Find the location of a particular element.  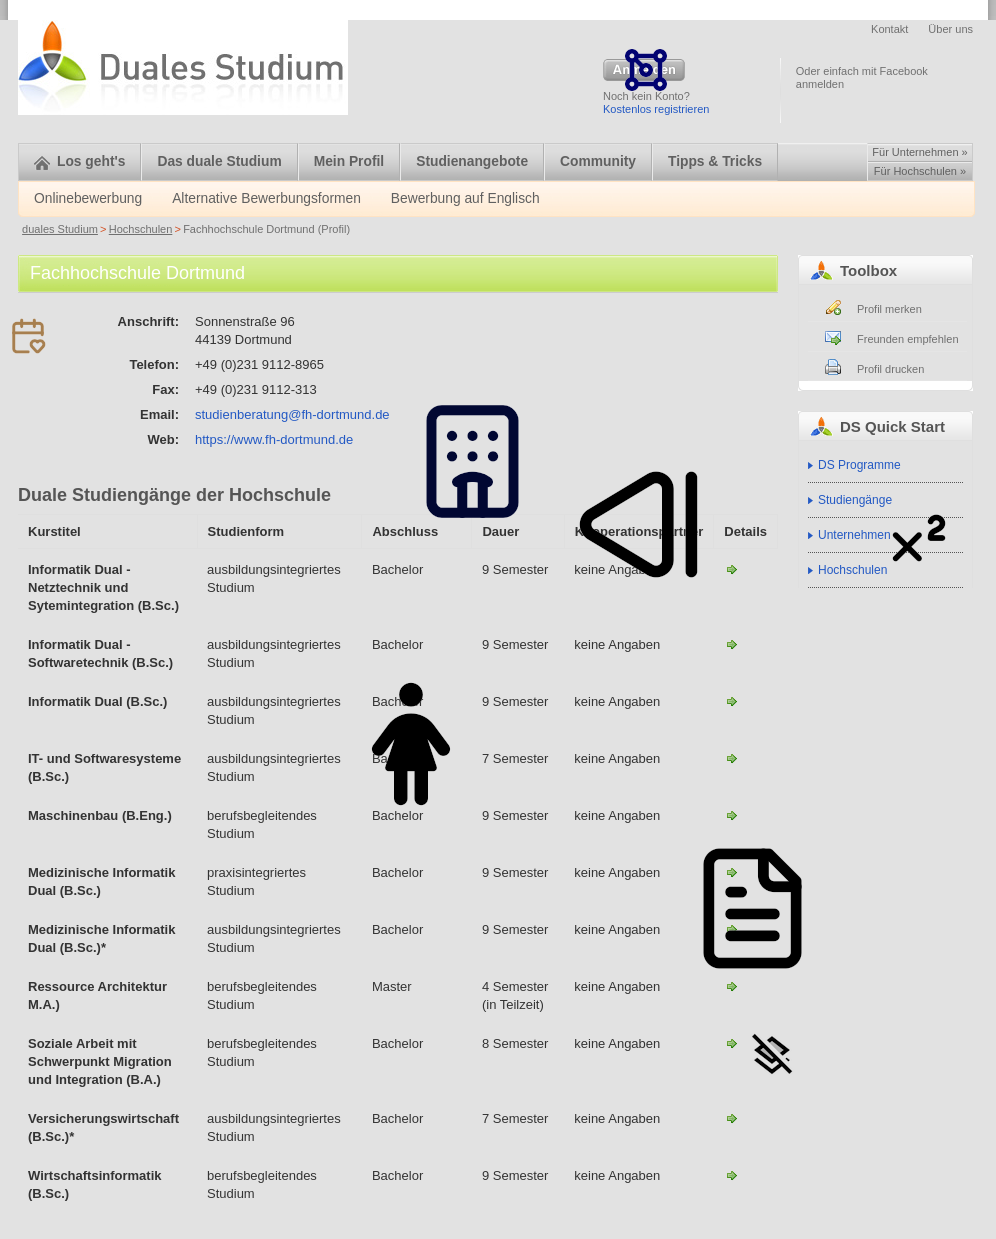

clear all map layers is located at coordinates (772, 1056).